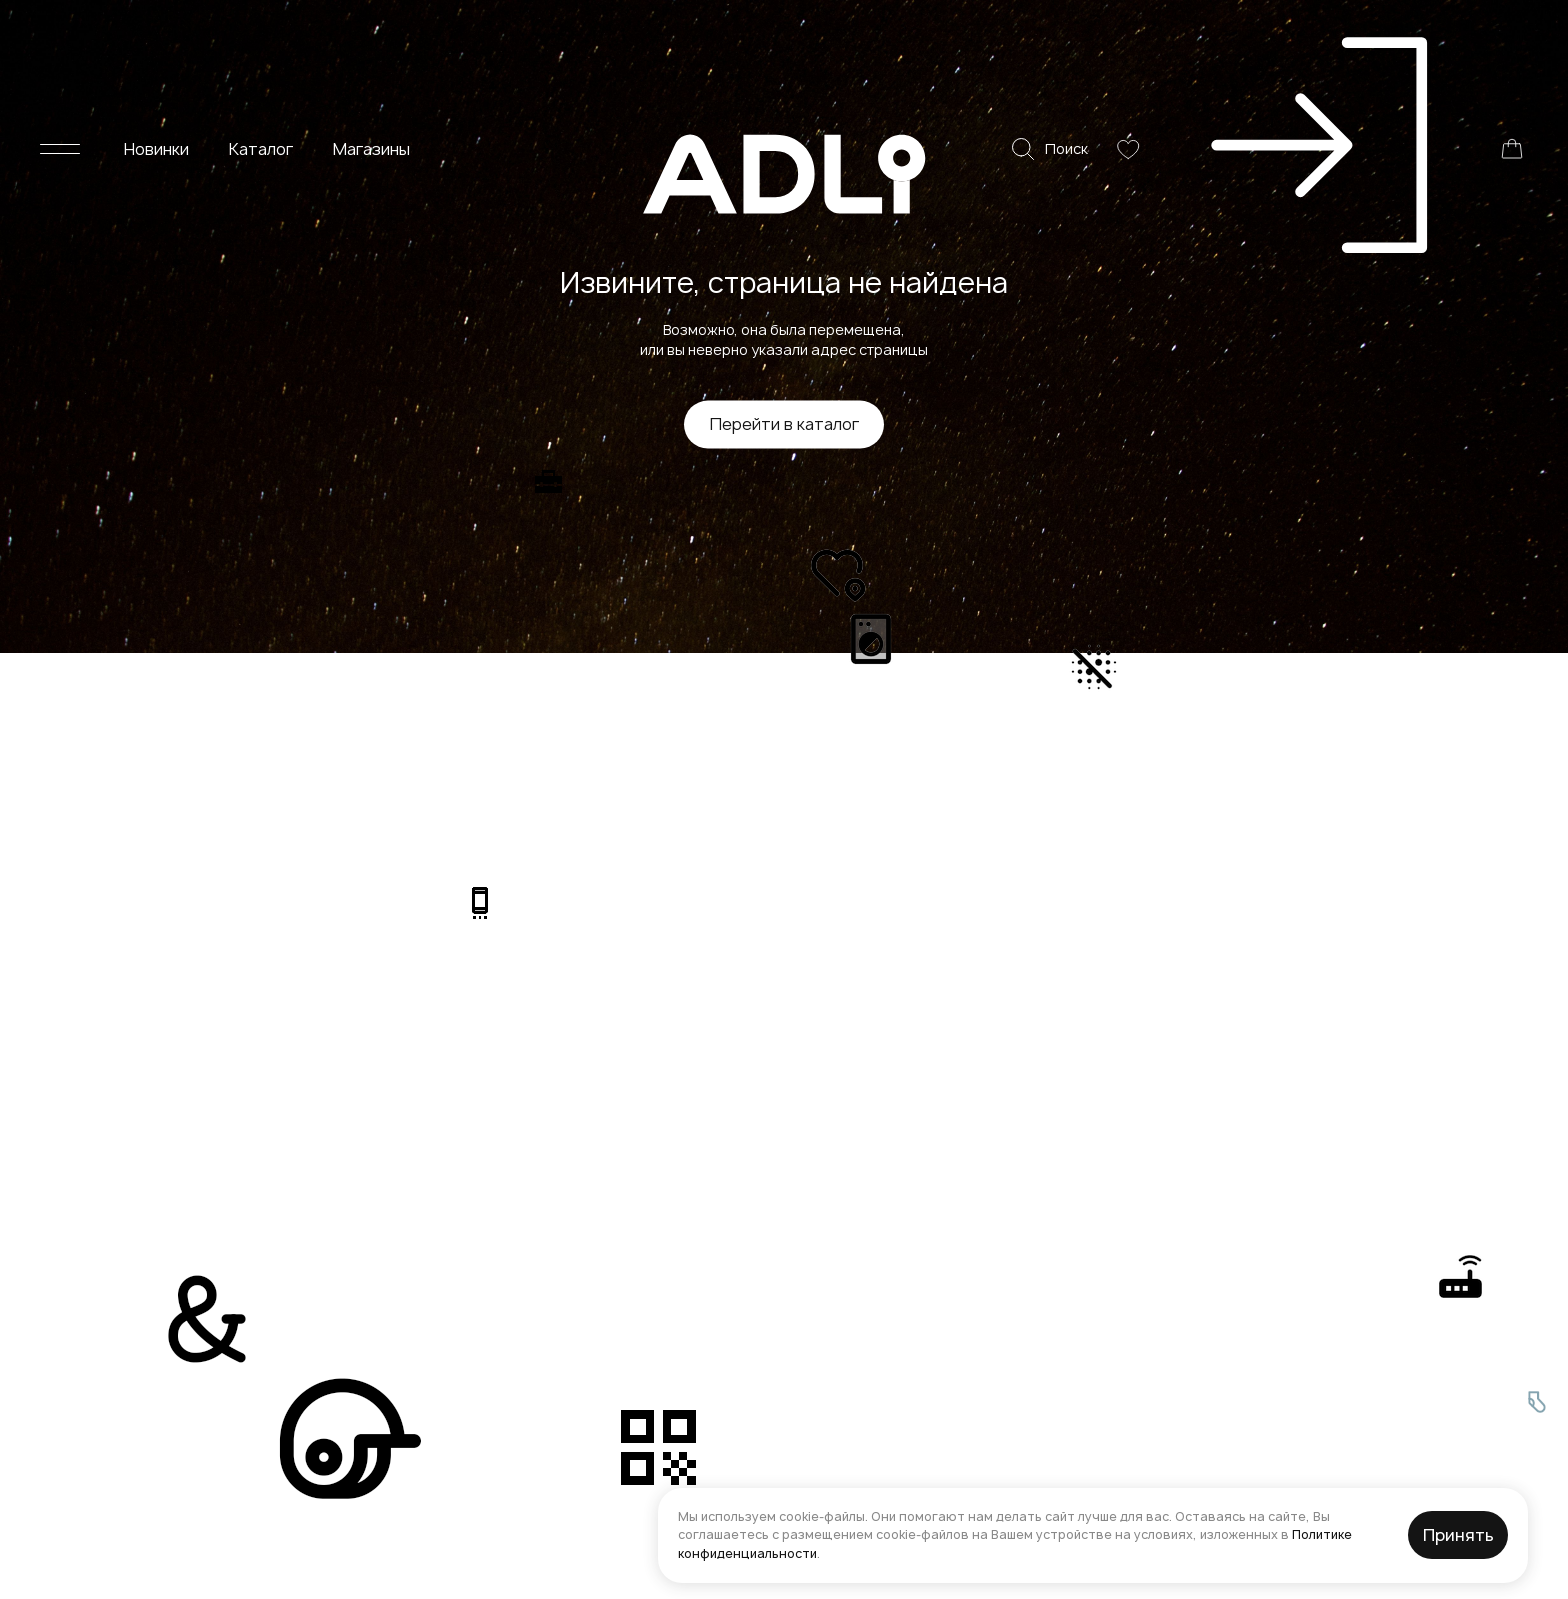 The height and width of the screenshot is (1599, 1568). I want to click on scan or generate a QR code, so click(658, 1447).